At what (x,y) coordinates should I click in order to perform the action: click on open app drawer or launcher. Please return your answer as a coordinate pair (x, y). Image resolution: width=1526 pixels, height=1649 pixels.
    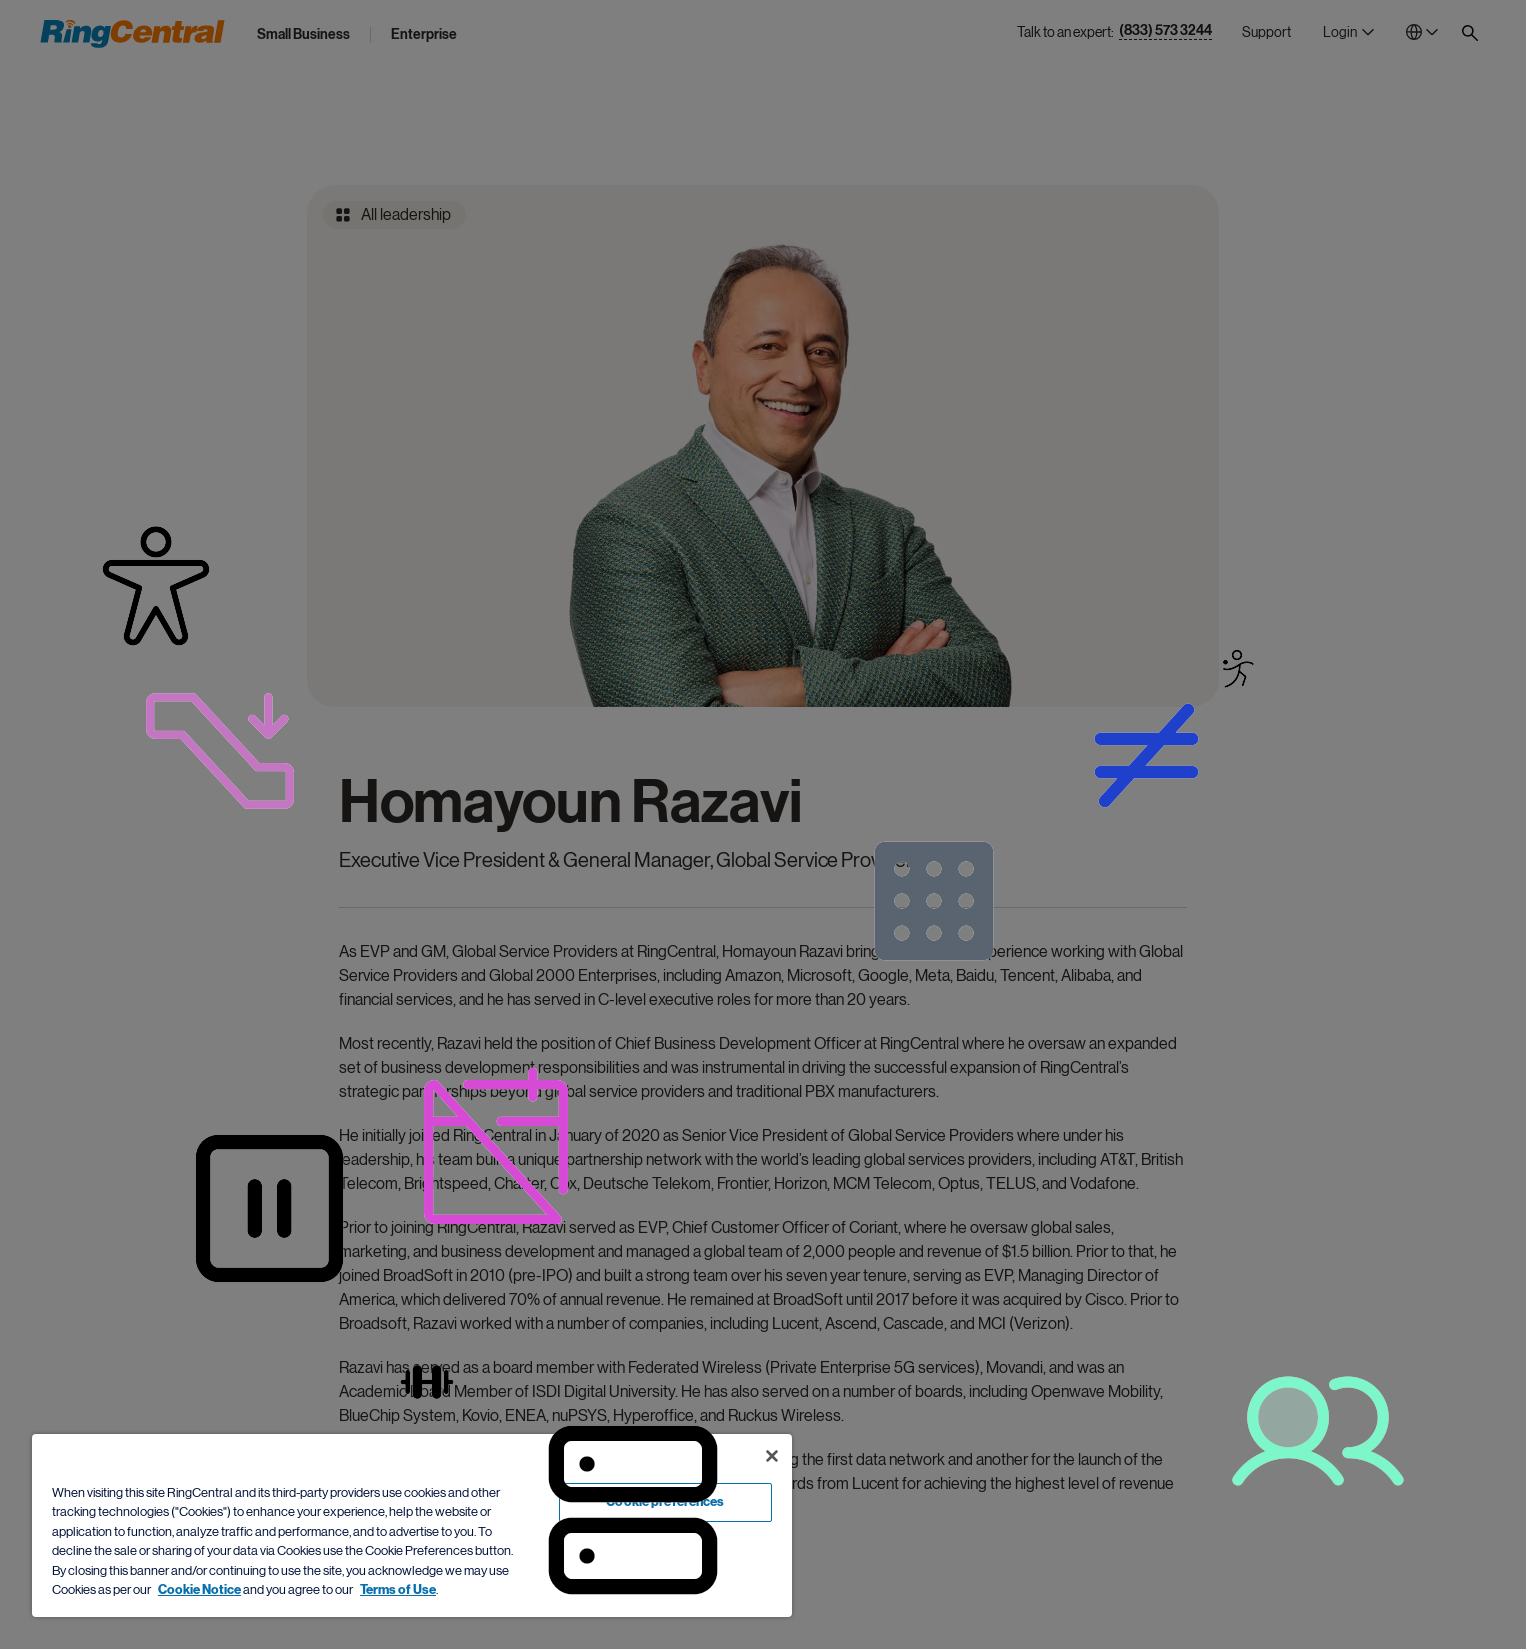
    Looking at the image, I should click on (934, 901).